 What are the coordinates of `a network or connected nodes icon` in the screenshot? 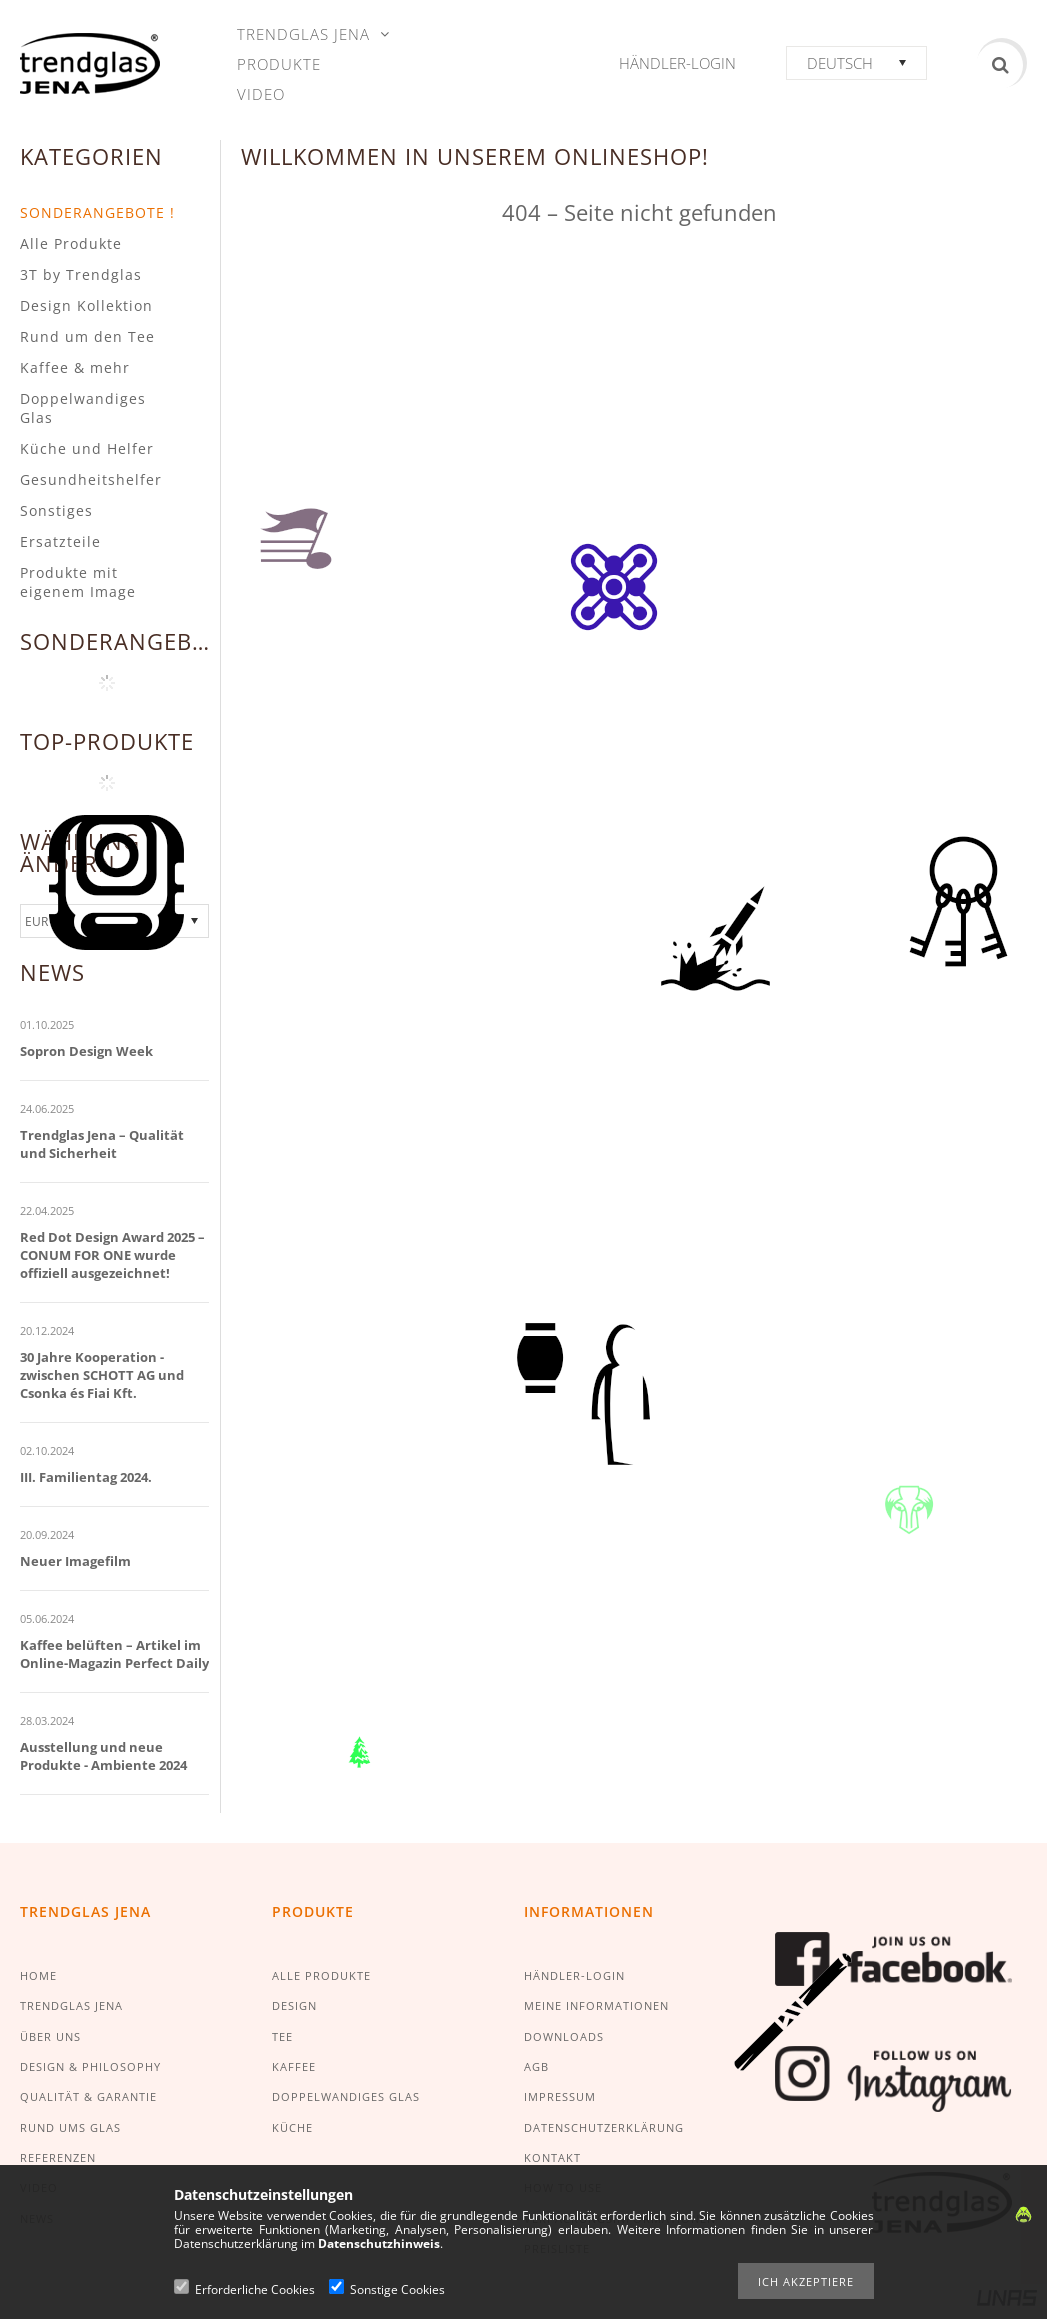 It's located at (614, 587).